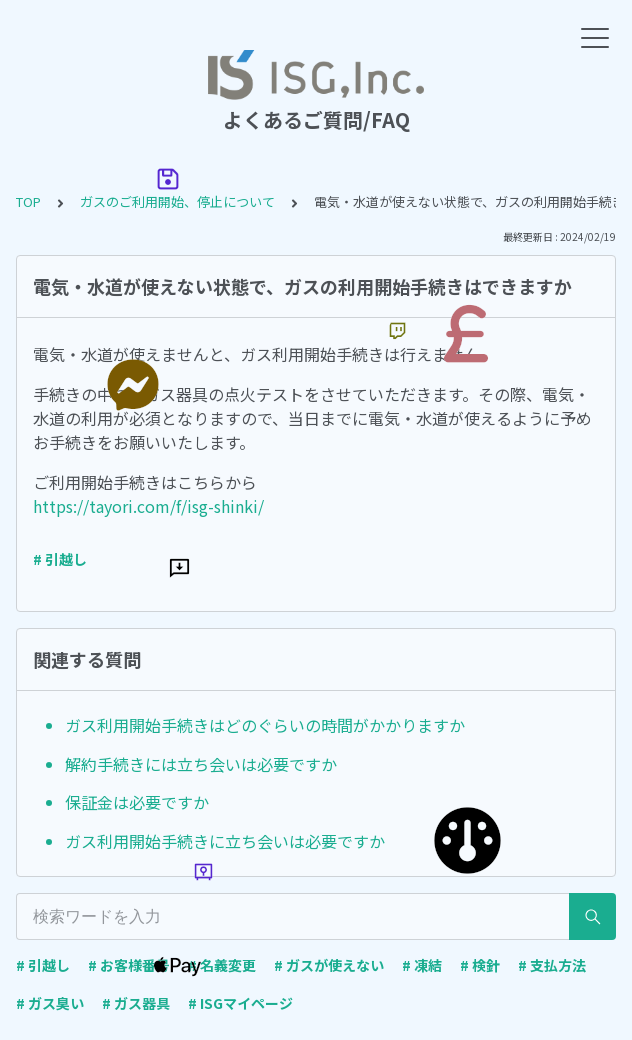 This screenshot has width=632, height=1040. Describe the element at coordinates (179, 567) in the screenshot. I see `download chat history` at that location.